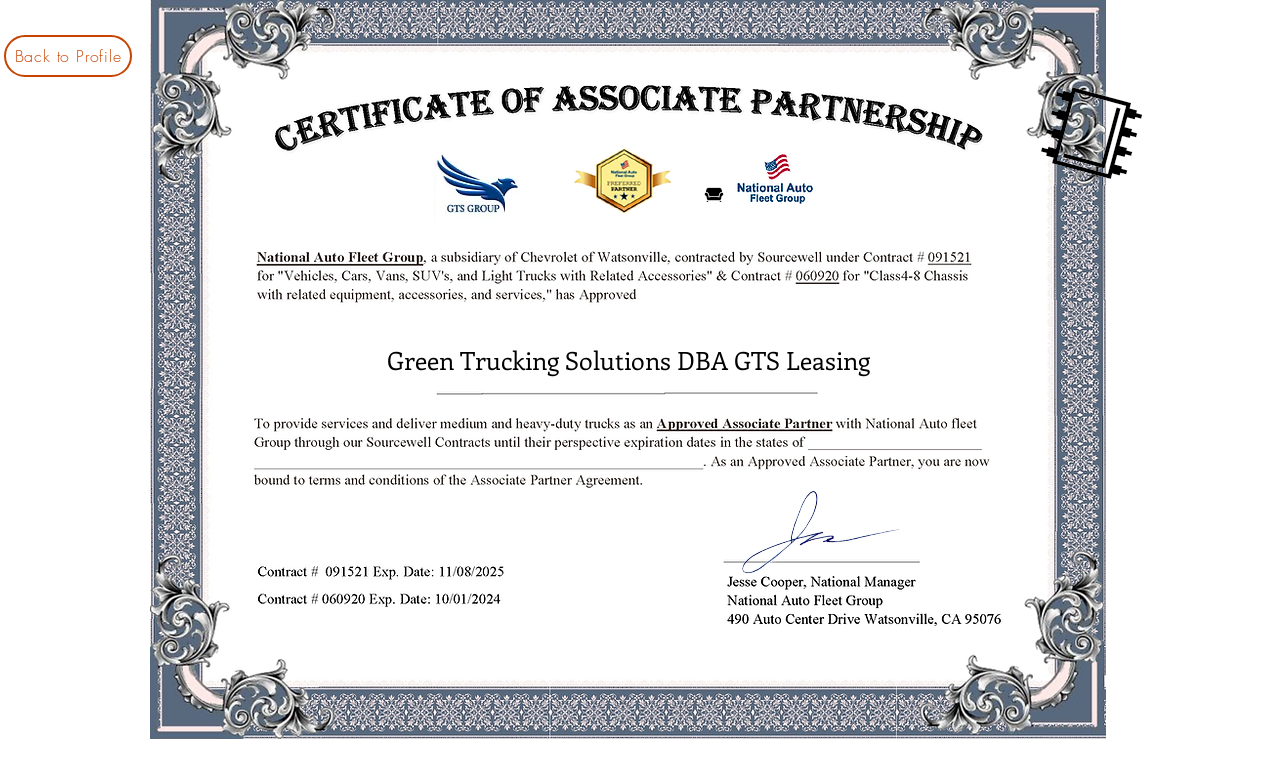 Image resolution: width=1280 pixels, height=767 pixels. Describe the element at coordinates (714, 195) in the screenshot. I see `browse furniture or home decor items` at that location.